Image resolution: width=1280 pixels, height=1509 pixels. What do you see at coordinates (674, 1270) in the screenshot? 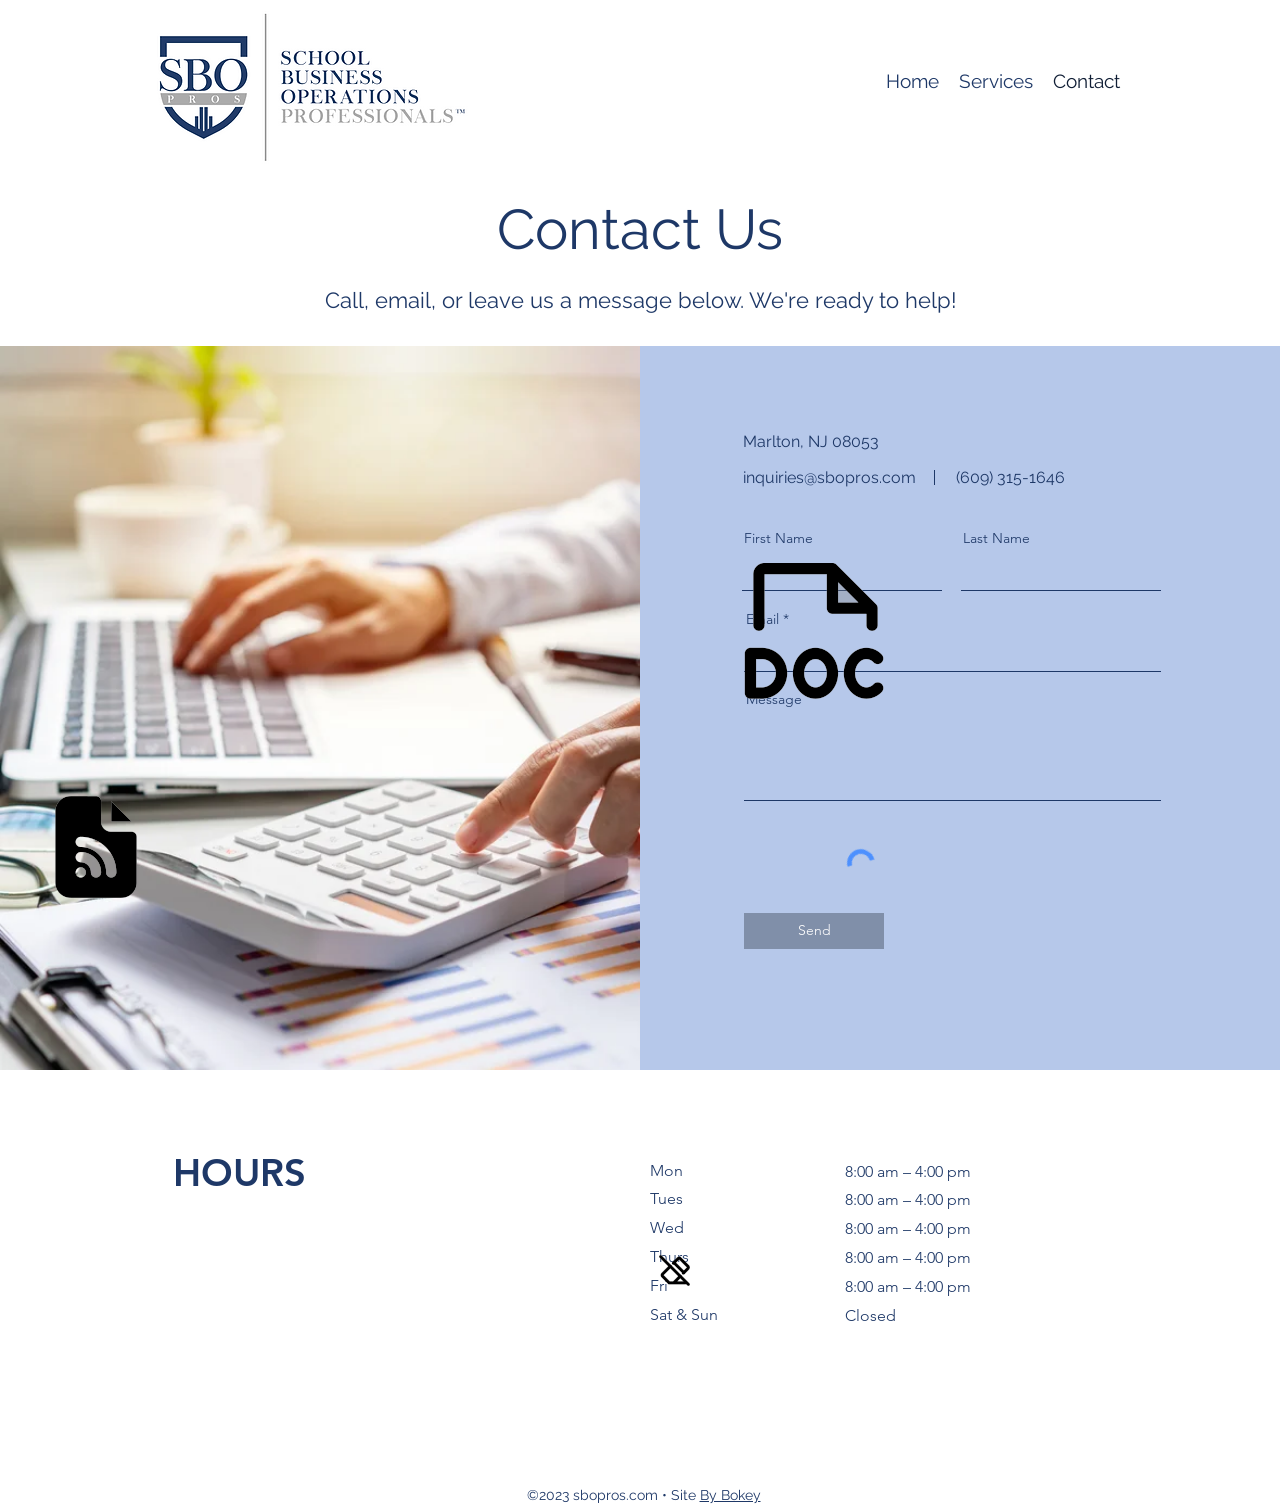
I see `eraser tool is disabled` at bounding box center [674, 1270].